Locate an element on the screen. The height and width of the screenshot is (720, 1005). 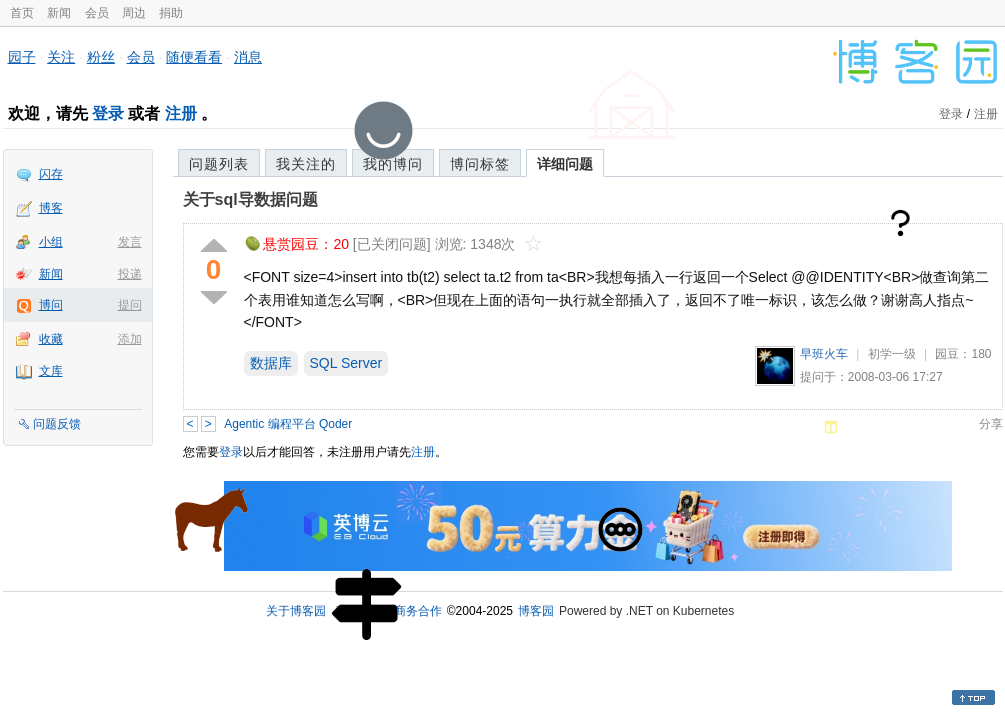
view directions or navigation options is located at coordinates (366, 604).